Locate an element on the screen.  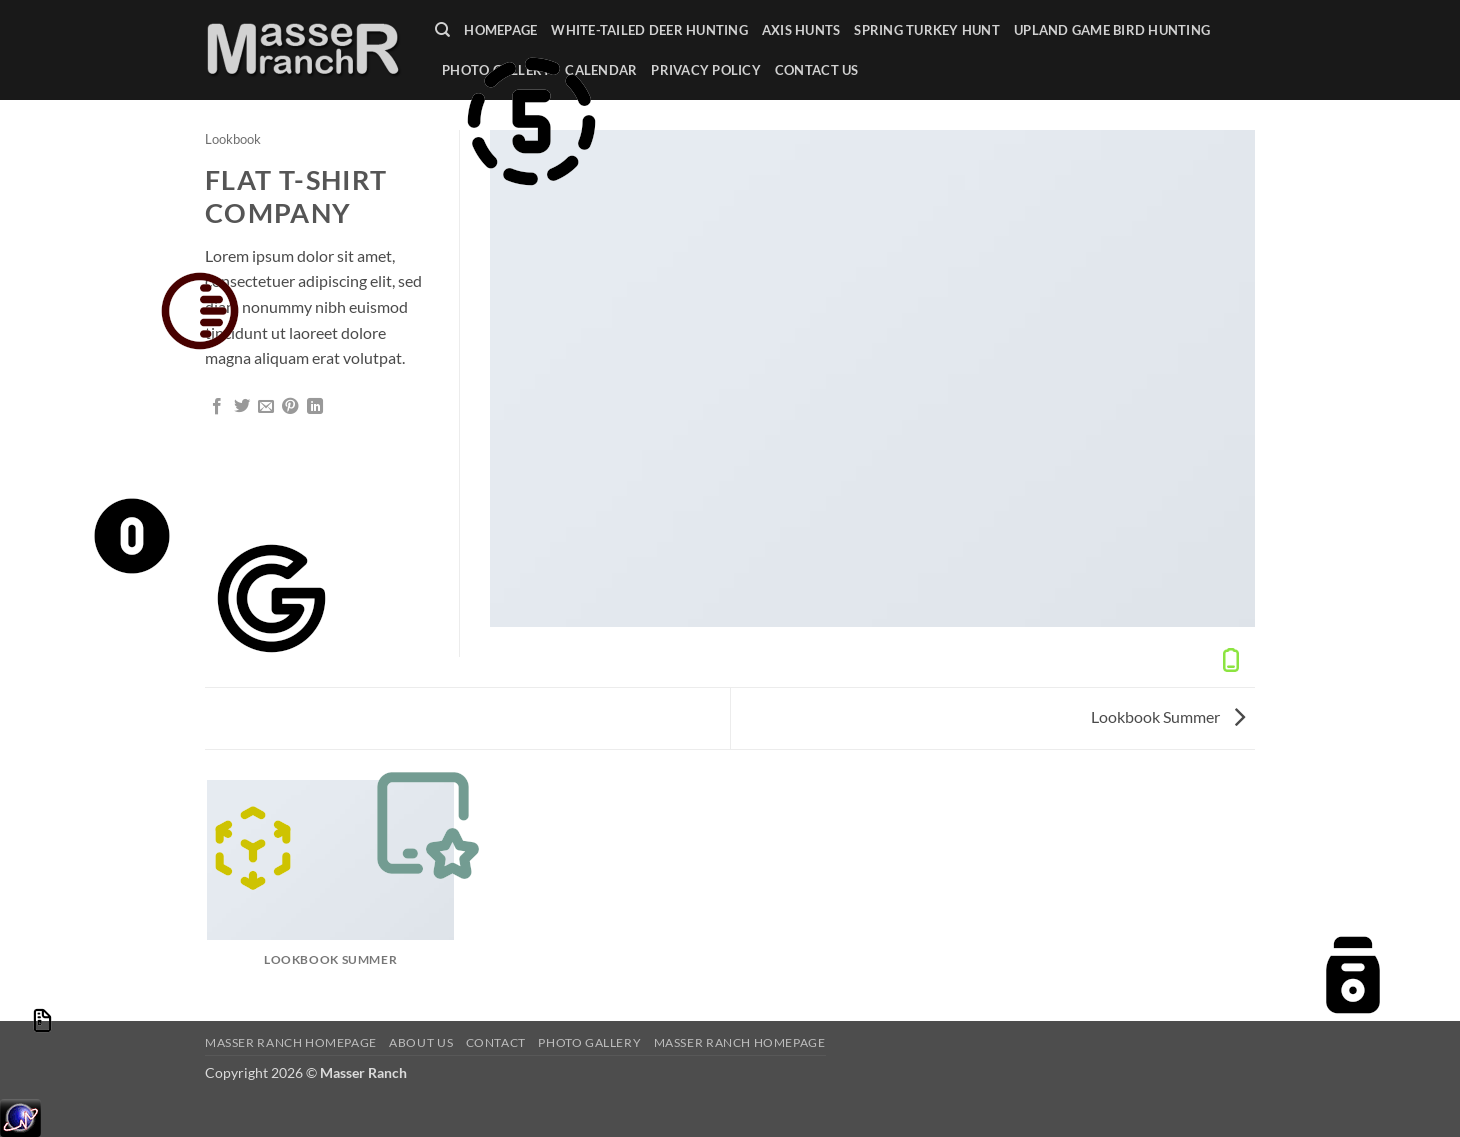
step 5 of a multi-step process is located at coordinates (531, 121).